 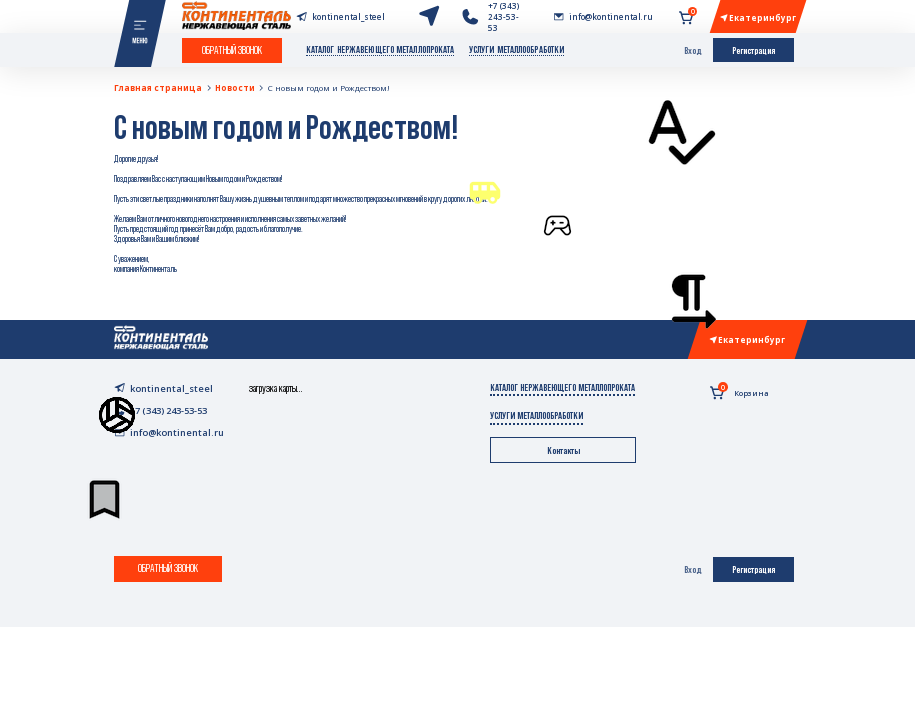 I want to click on access volleyball or sports content, so click(x=117, y=415).